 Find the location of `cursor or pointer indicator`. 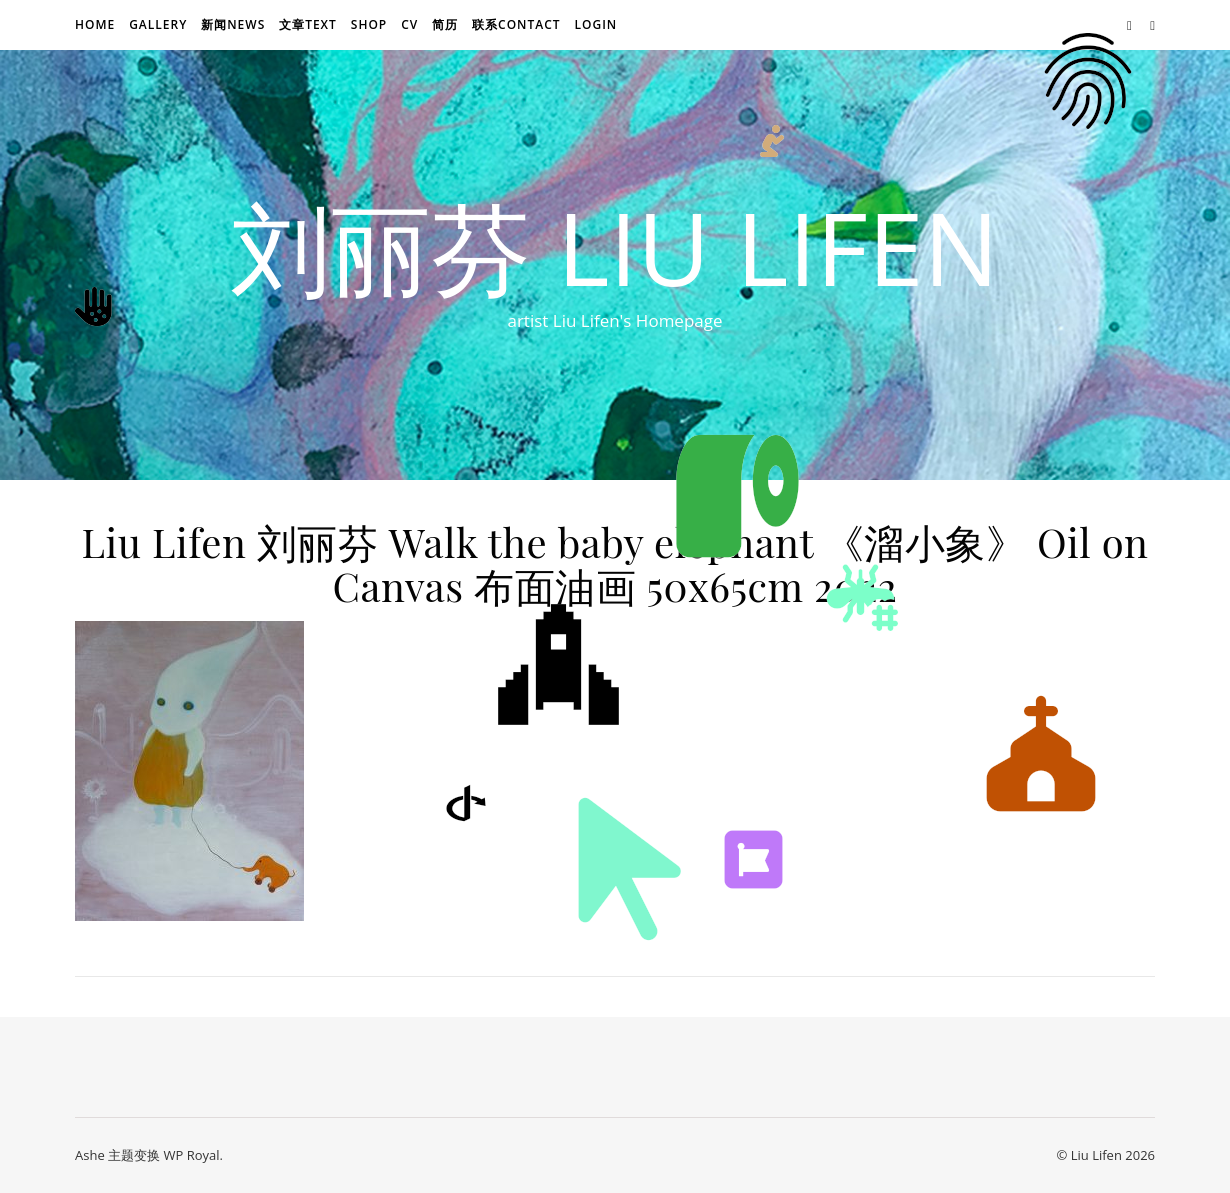

cursor or pointer indicator is located at coordinates (623, 869).